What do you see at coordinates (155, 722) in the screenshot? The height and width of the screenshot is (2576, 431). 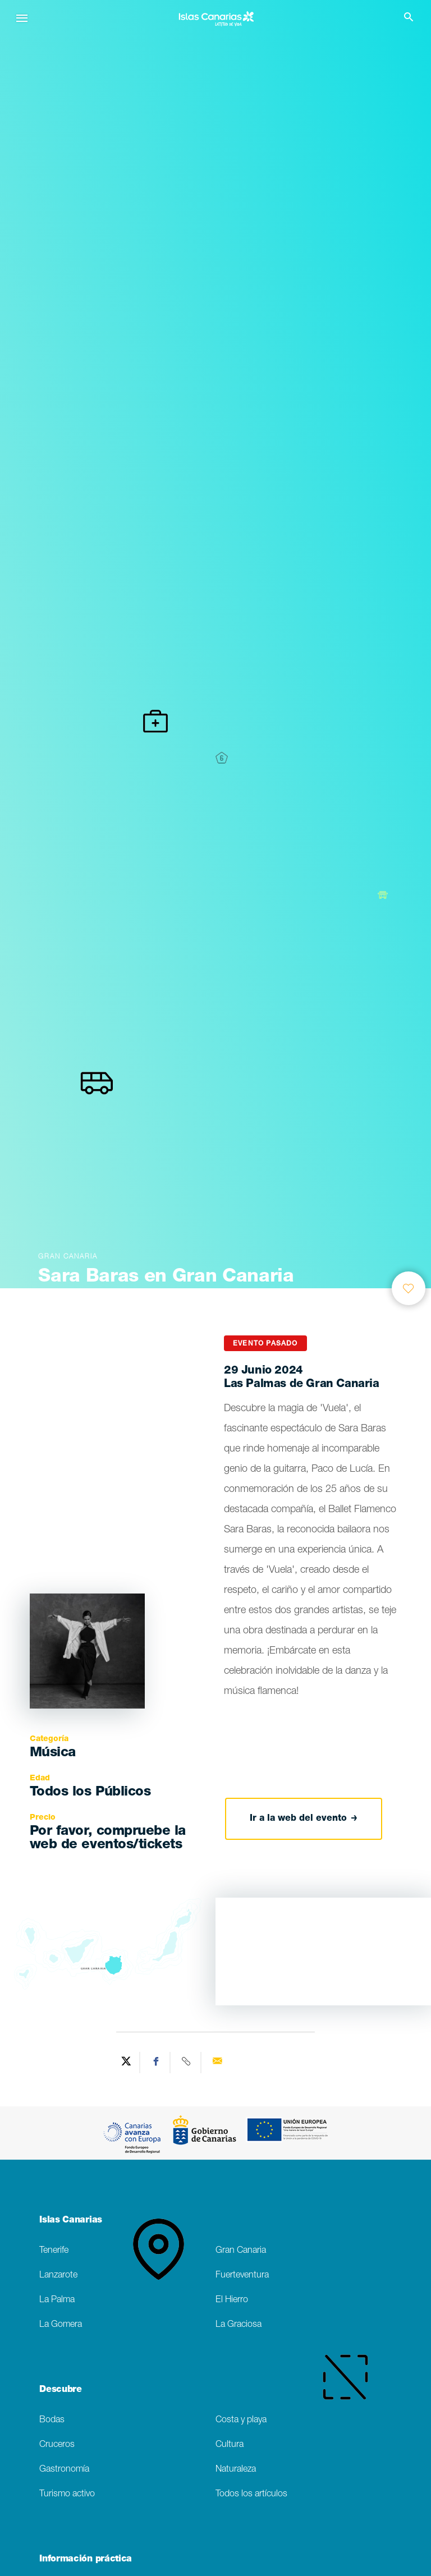 I see `access health or medical resources` at bounding box center [155, 722].